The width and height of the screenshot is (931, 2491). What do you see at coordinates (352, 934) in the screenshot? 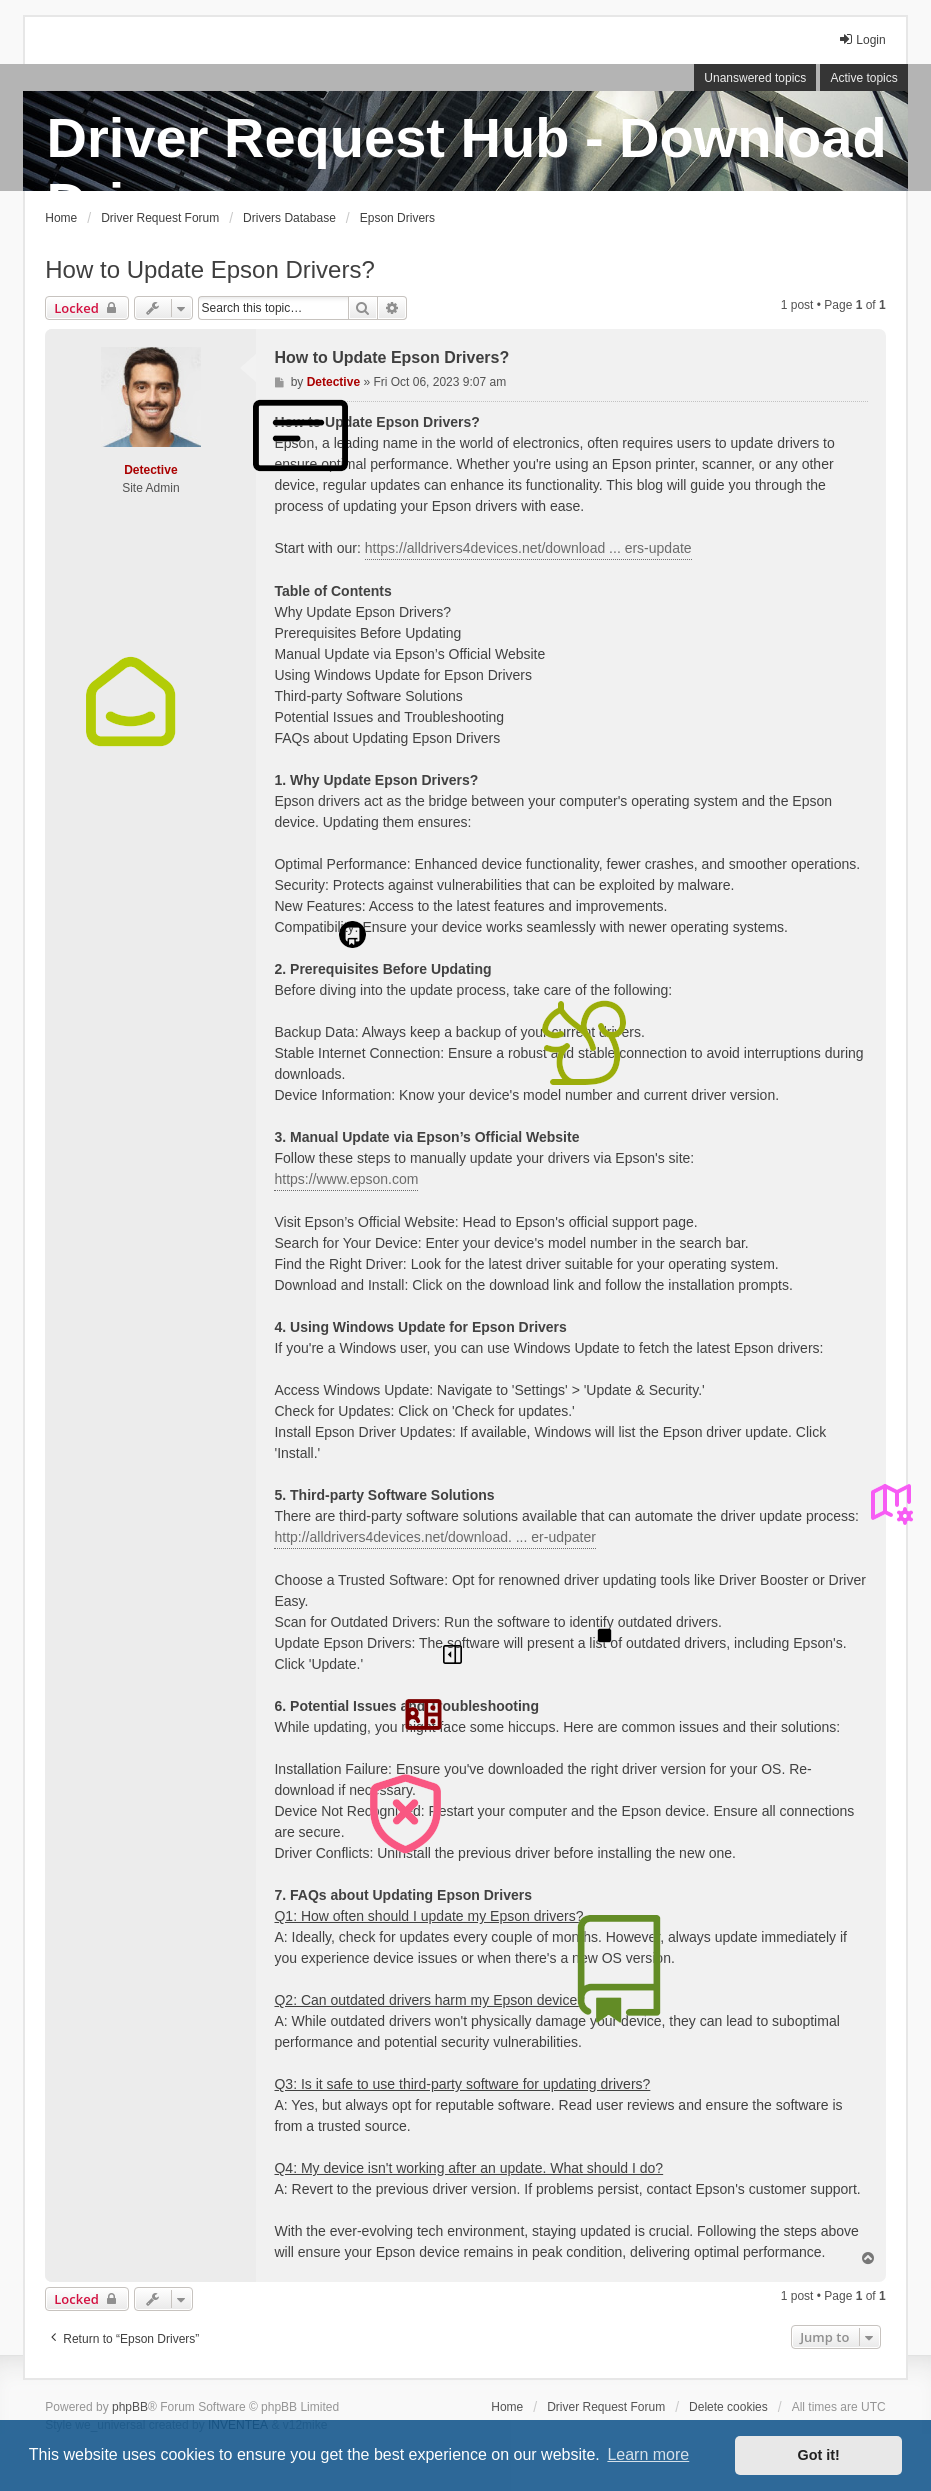
I see `repository activity in your feed` at bounding box center [352, 934].